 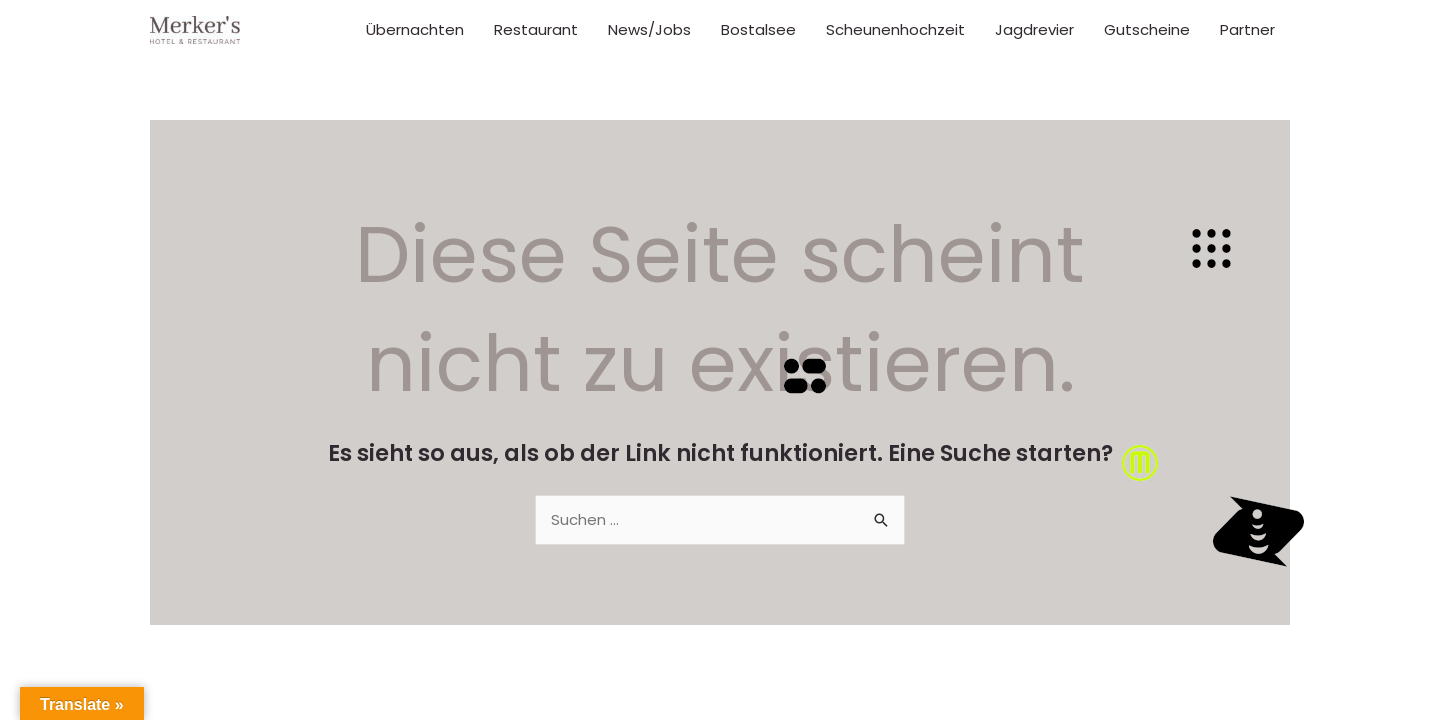 What do you see at coordinates (1258, 531) in the screenshot?
I see `open the Boost mobile app` at bounding box center [1258, 531].